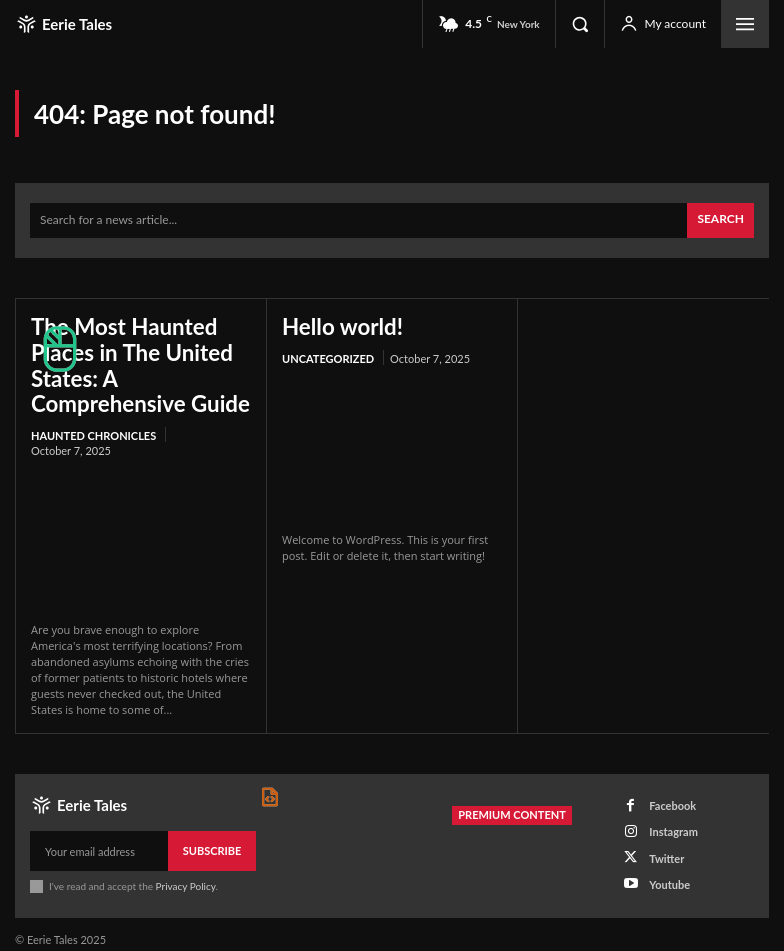 This screenshot has width=784, height=951. I want to click on indicates left mouse button click action, so click(60, 349).